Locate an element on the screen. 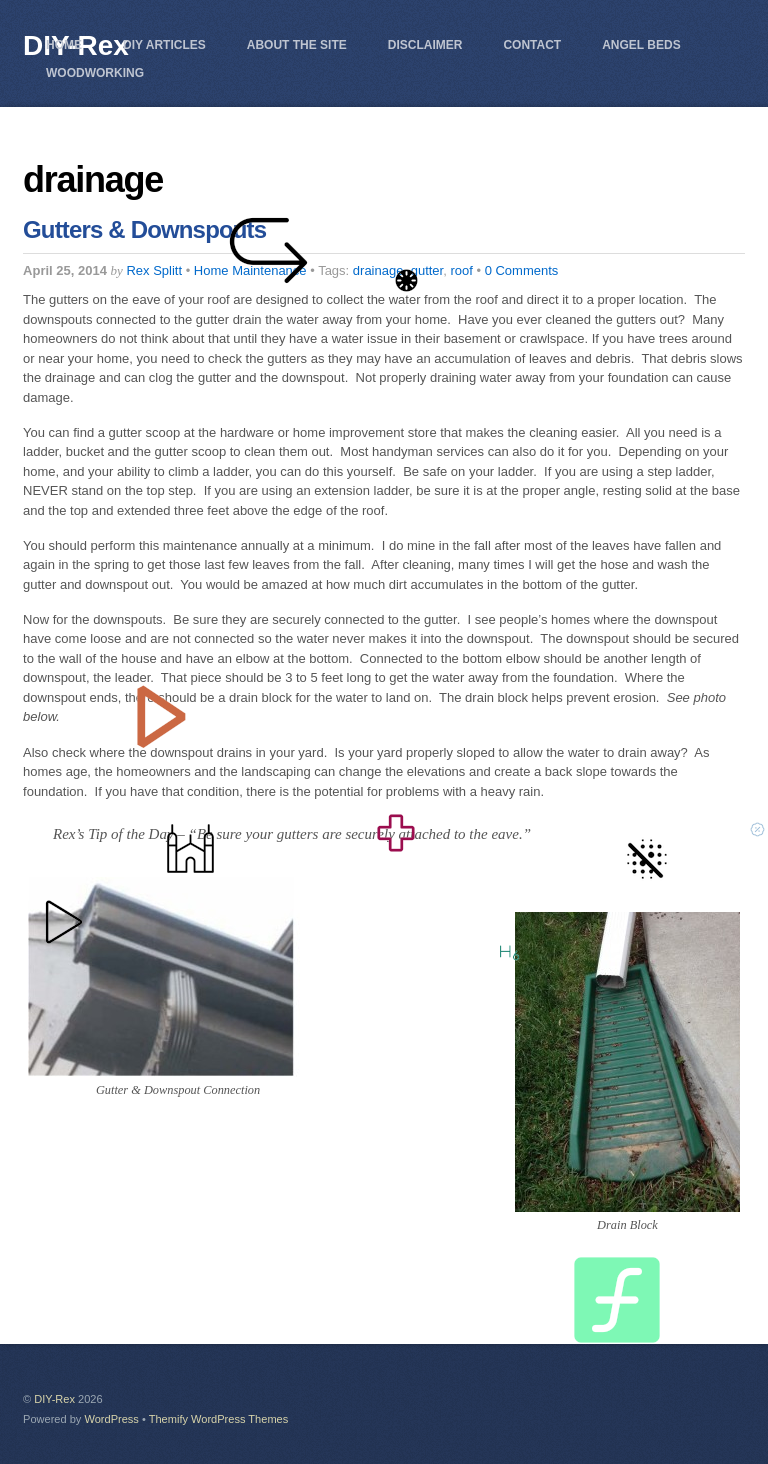  locate nearby synagogues is located at coordinates (190, 849).